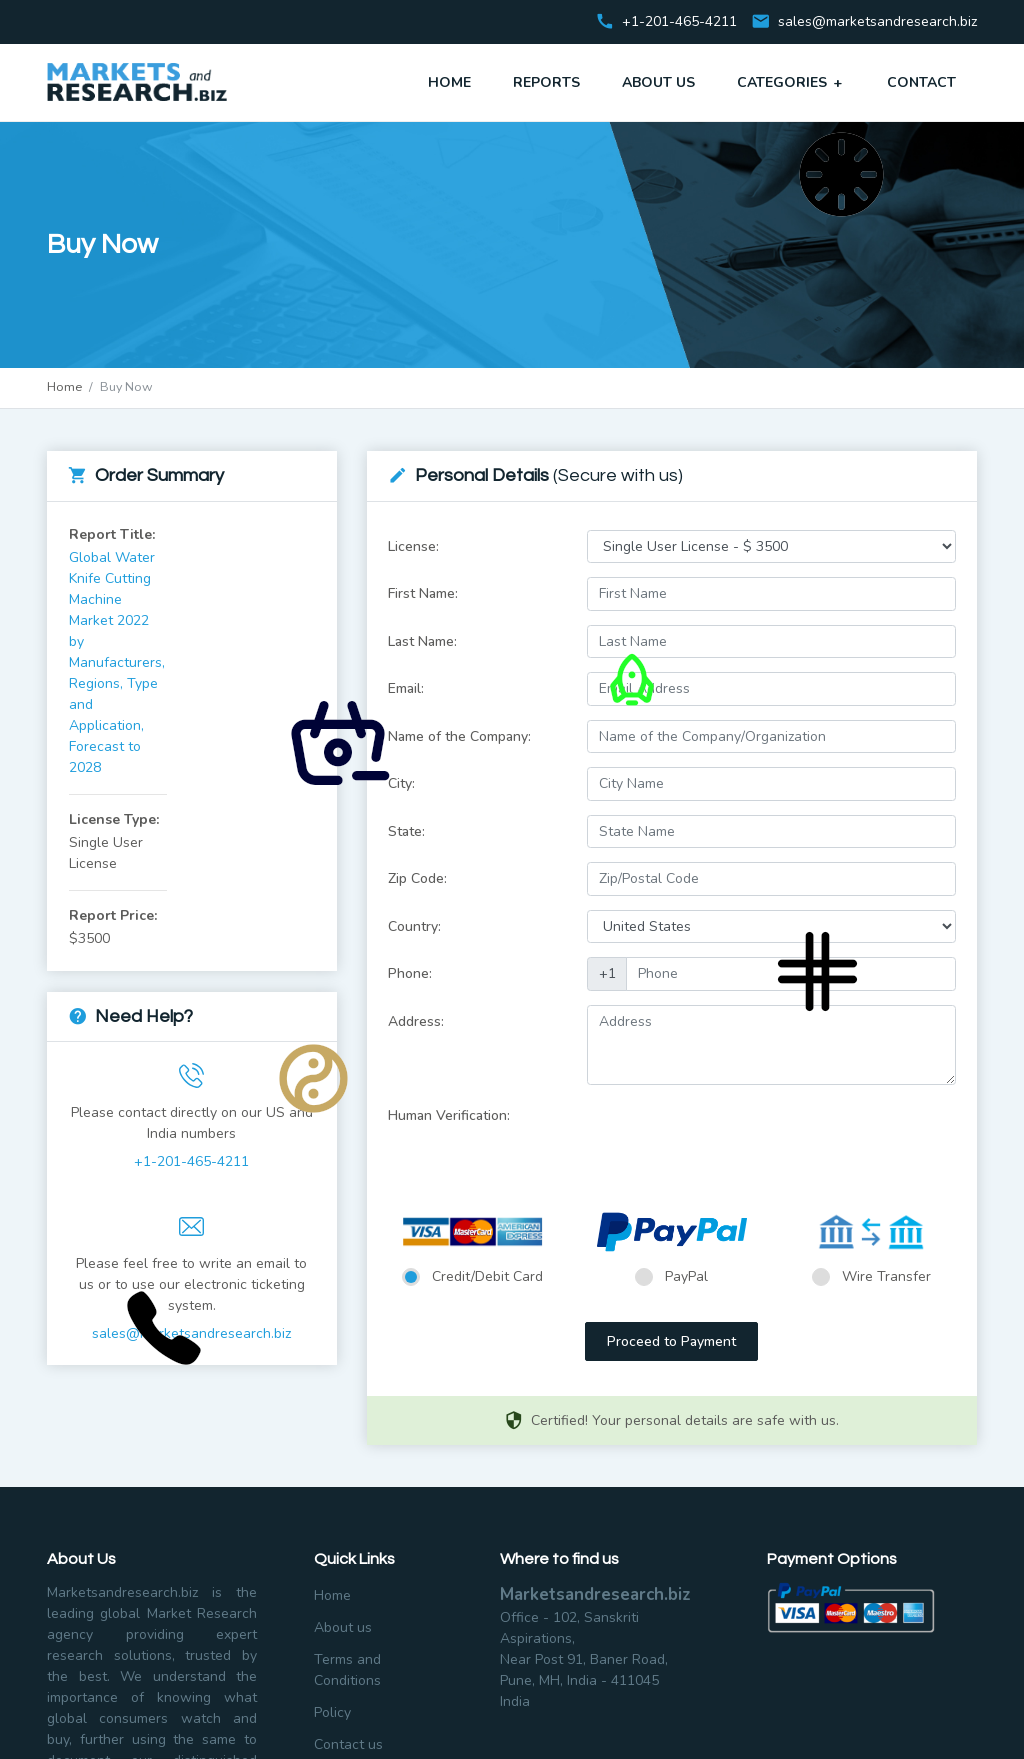  What do you see at coordinates (632, 681) in the screenshot?
I see `launch or deploy an application` at bounding box center [632, 681].